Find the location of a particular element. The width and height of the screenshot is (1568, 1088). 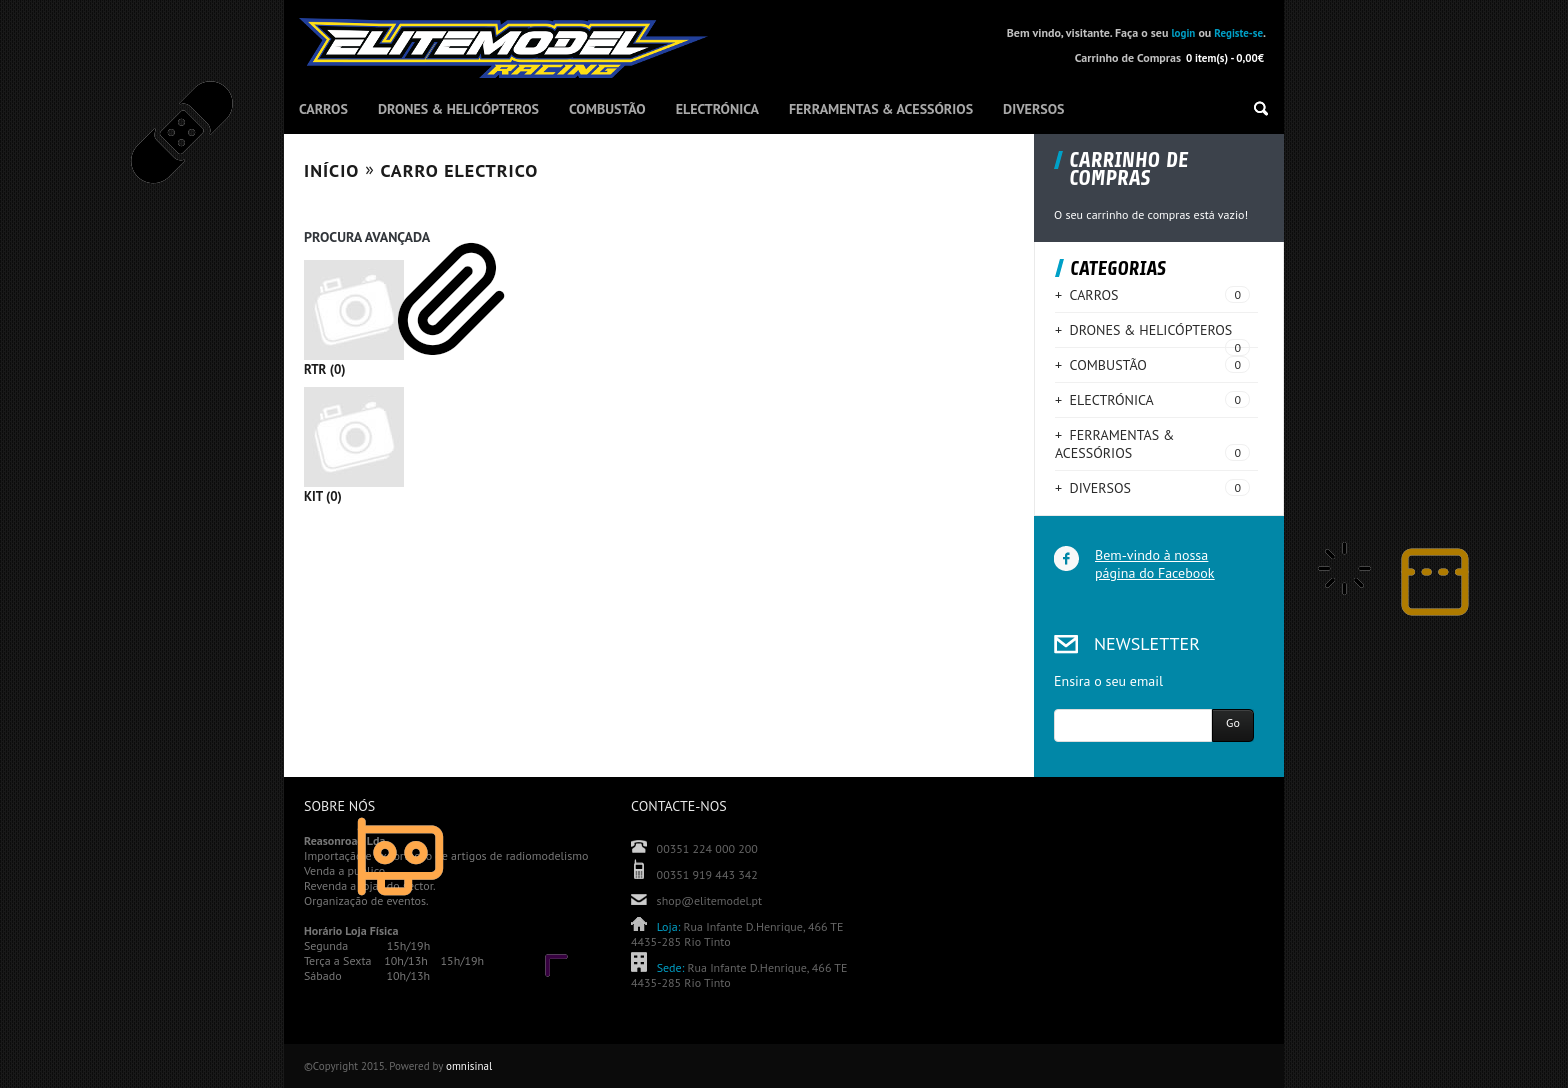

toggle optional top panel visibility is located at coordinates (1435, 582).